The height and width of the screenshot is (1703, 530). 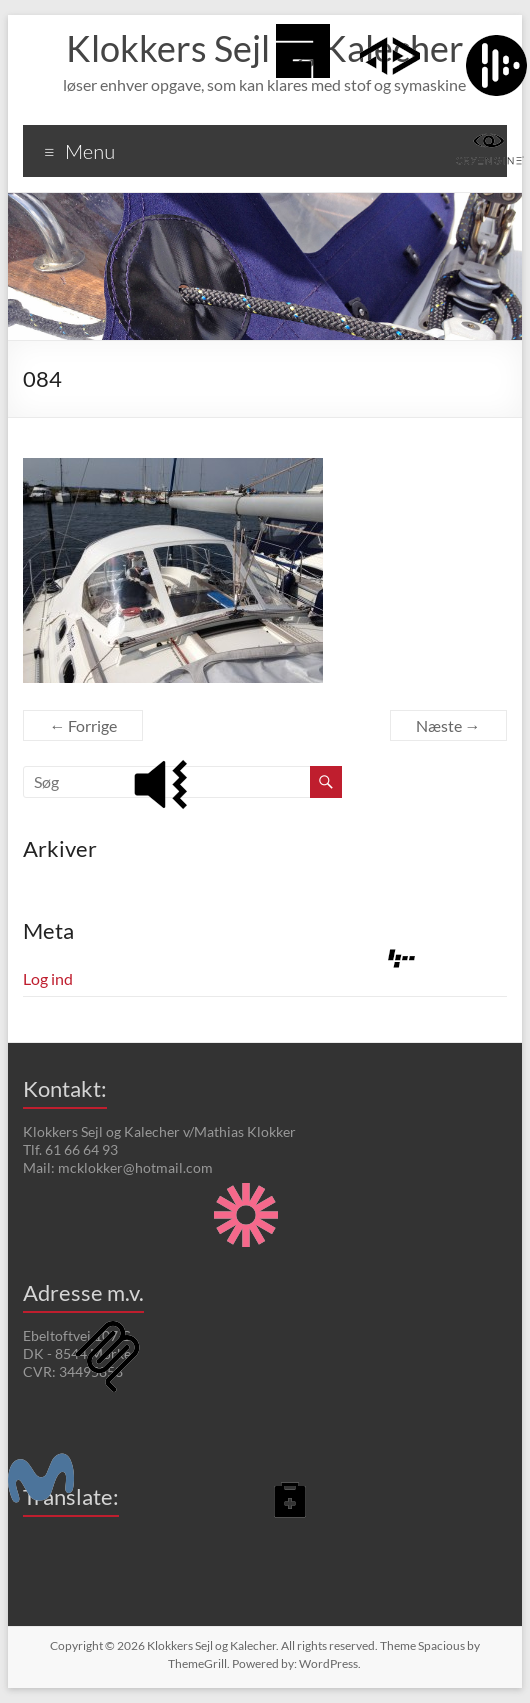 What do you see at coordinates (290, 1500) in the screenshot?
I see `access medical records or patient files` at bounding box center [290, 1500].